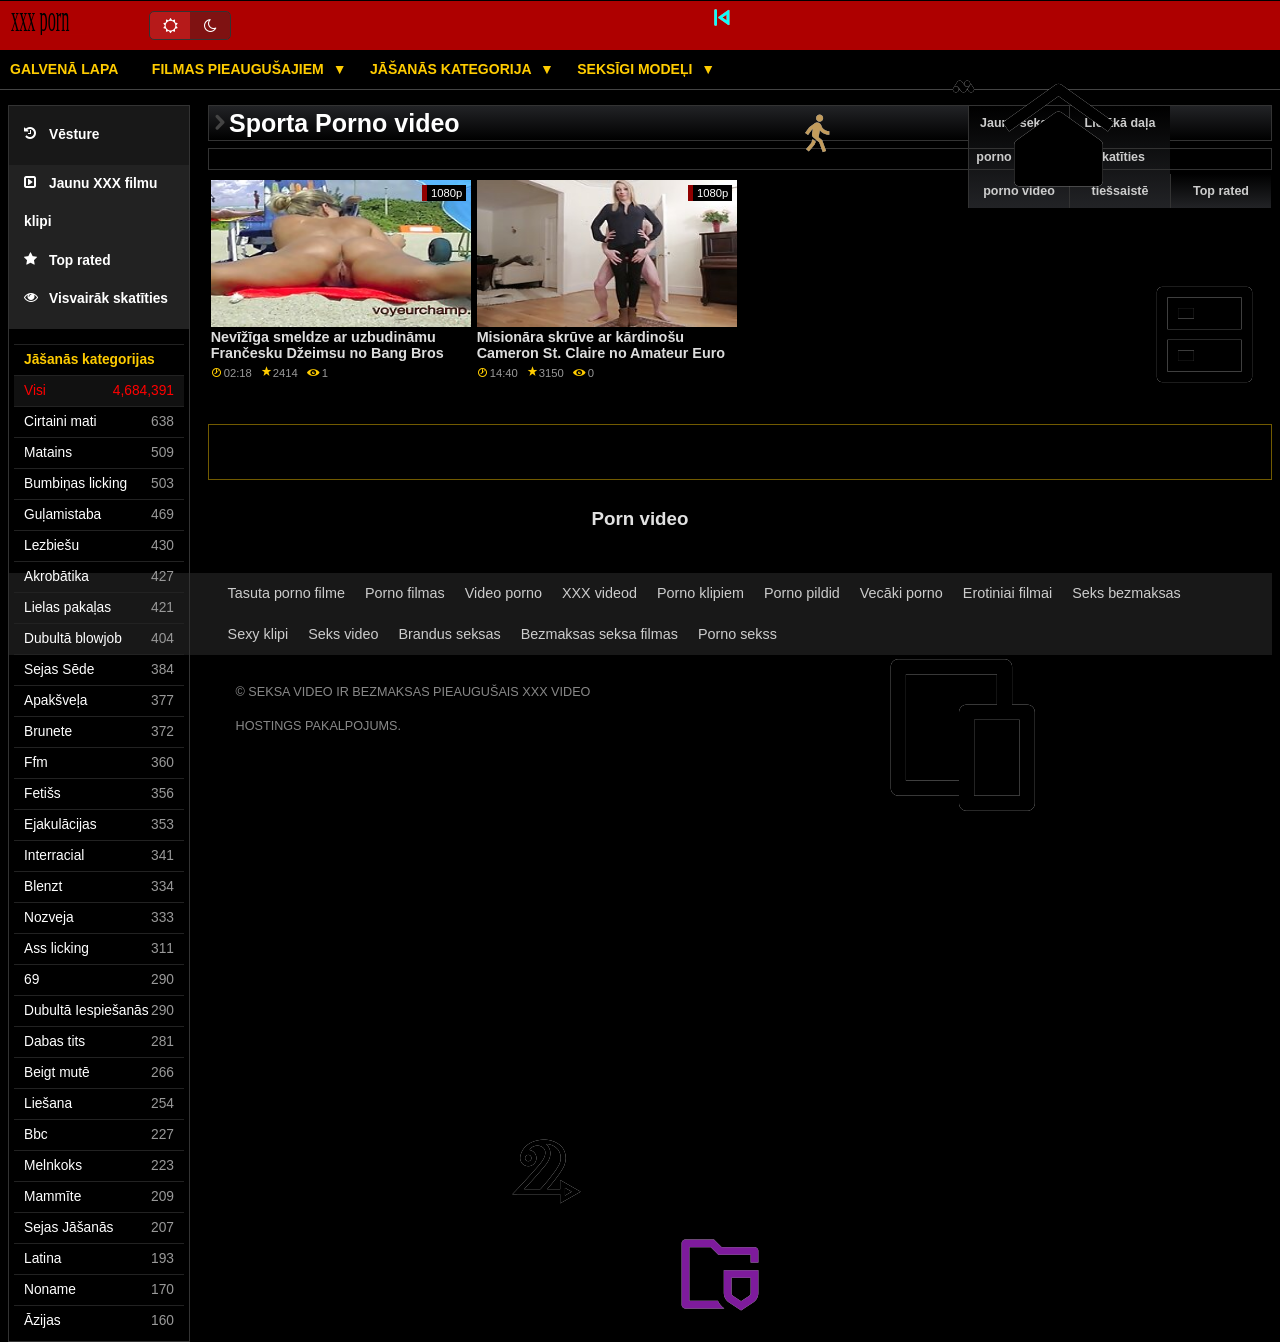 This screenshot has width=1280, height=1342. What do you see at coordinates (1058, 136) in the screenshot?
I see `navigate to home screen` at bounding box center [1058, 136].